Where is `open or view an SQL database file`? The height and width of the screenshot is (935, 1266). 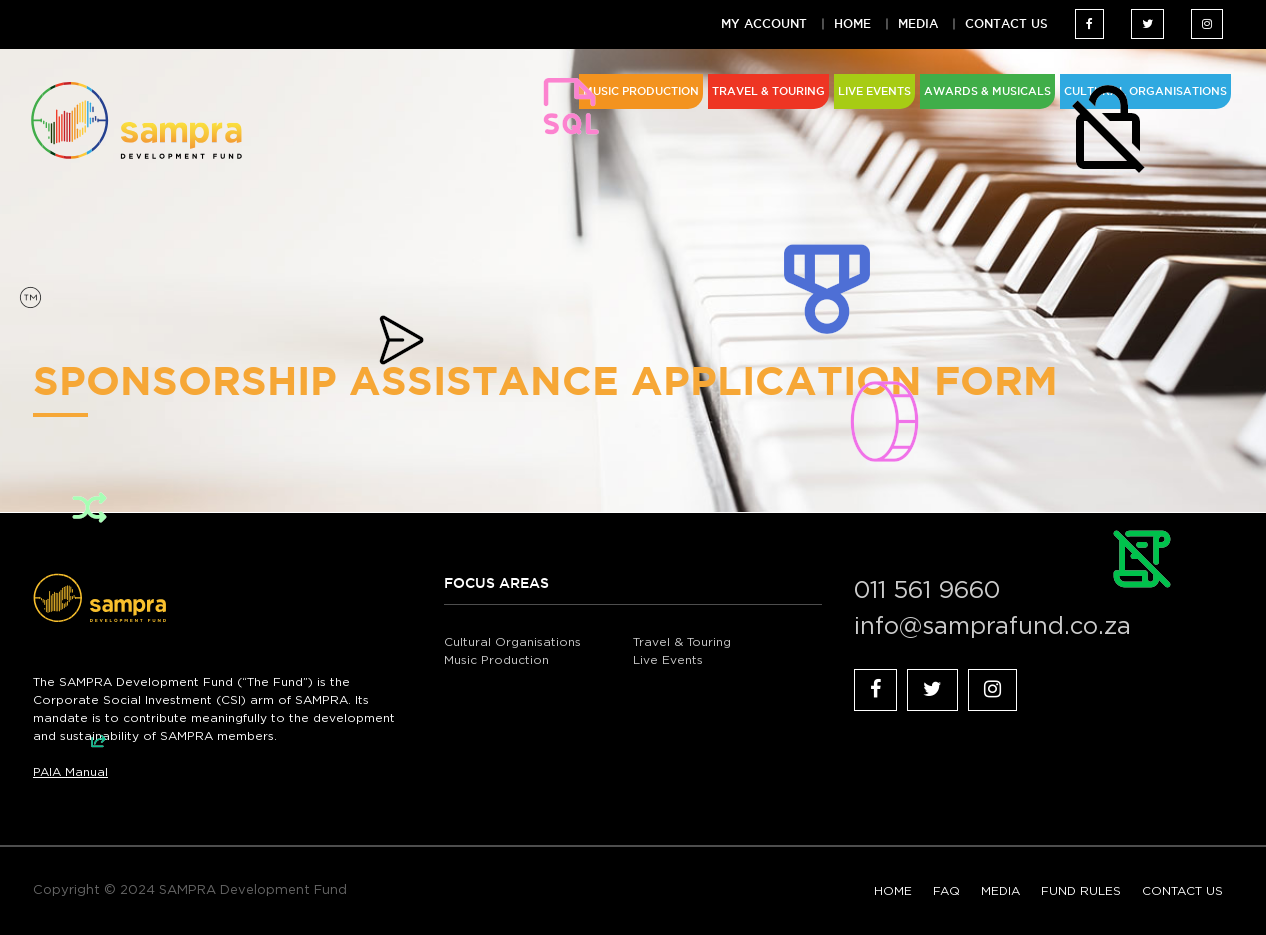 open or view an SQL database file is located at coordinates (569, 108).